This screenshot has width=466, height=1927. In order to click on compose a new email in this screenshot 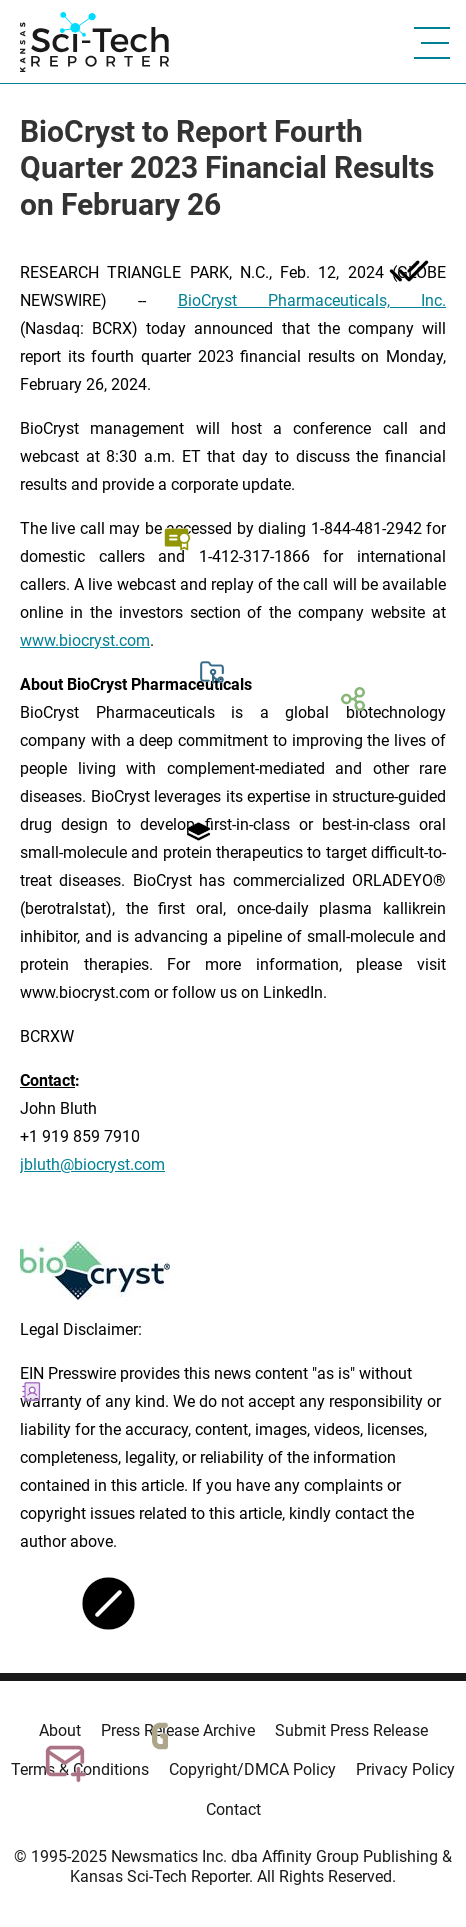, I will do `click(65, 1761)`.